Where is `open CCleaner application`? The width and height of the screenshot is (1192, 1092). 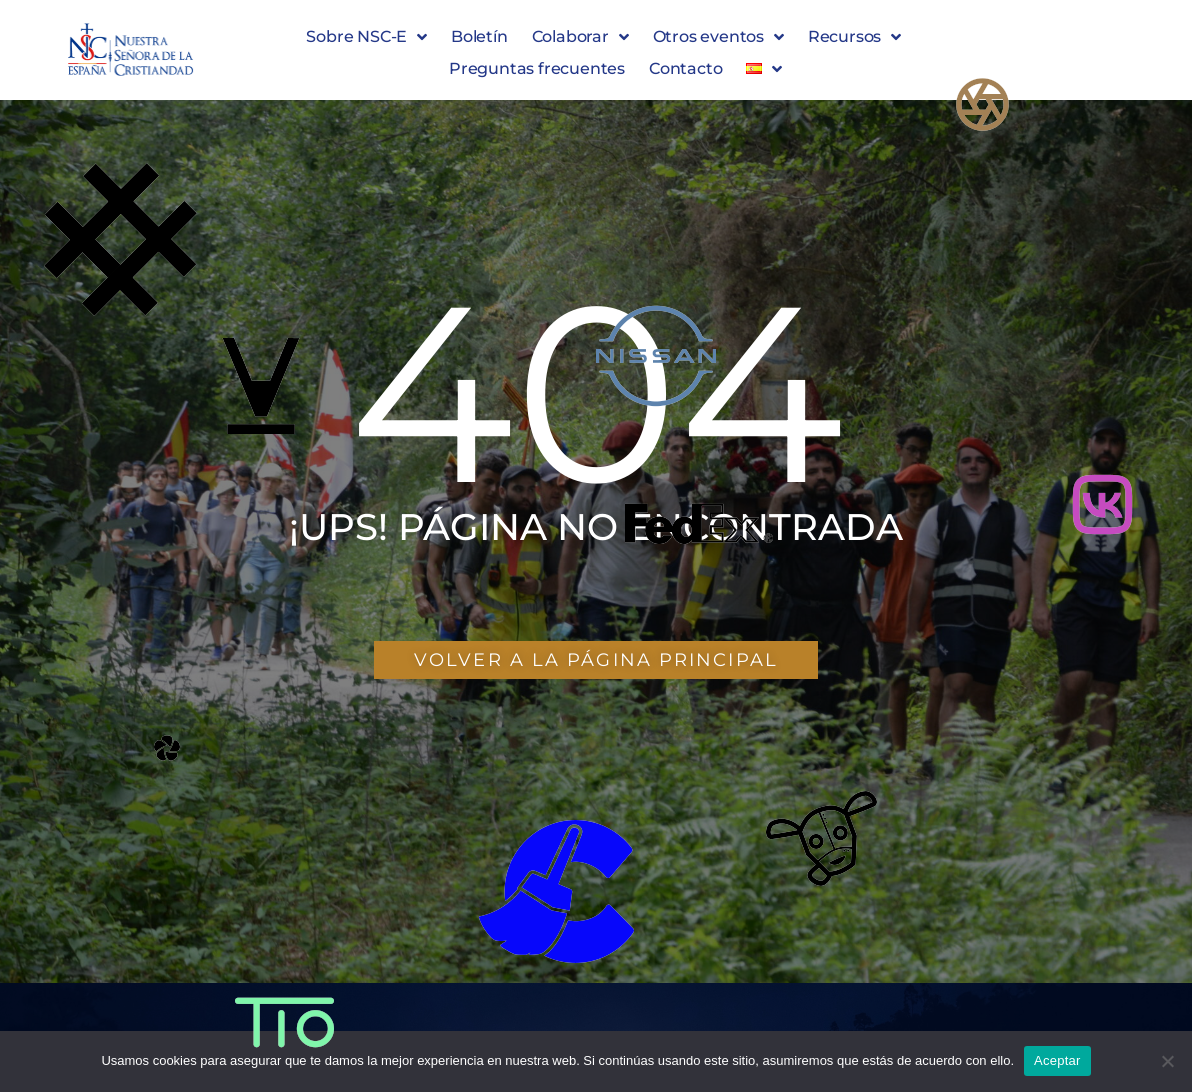 open CCleaner application is located at coordinates (556, 891).